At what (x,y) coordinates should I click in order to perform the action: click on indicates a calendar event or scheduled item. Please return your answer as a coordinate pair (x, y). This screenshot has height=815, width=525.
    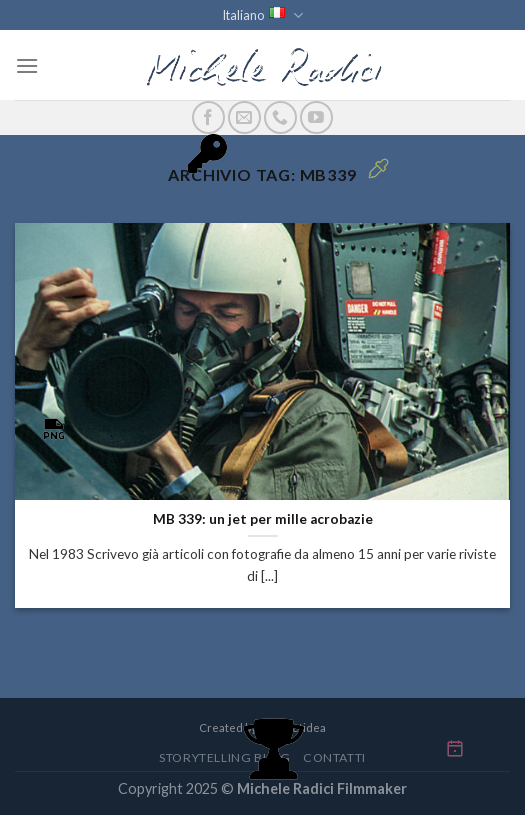
    Looking at the image, I should click on (455, 749).